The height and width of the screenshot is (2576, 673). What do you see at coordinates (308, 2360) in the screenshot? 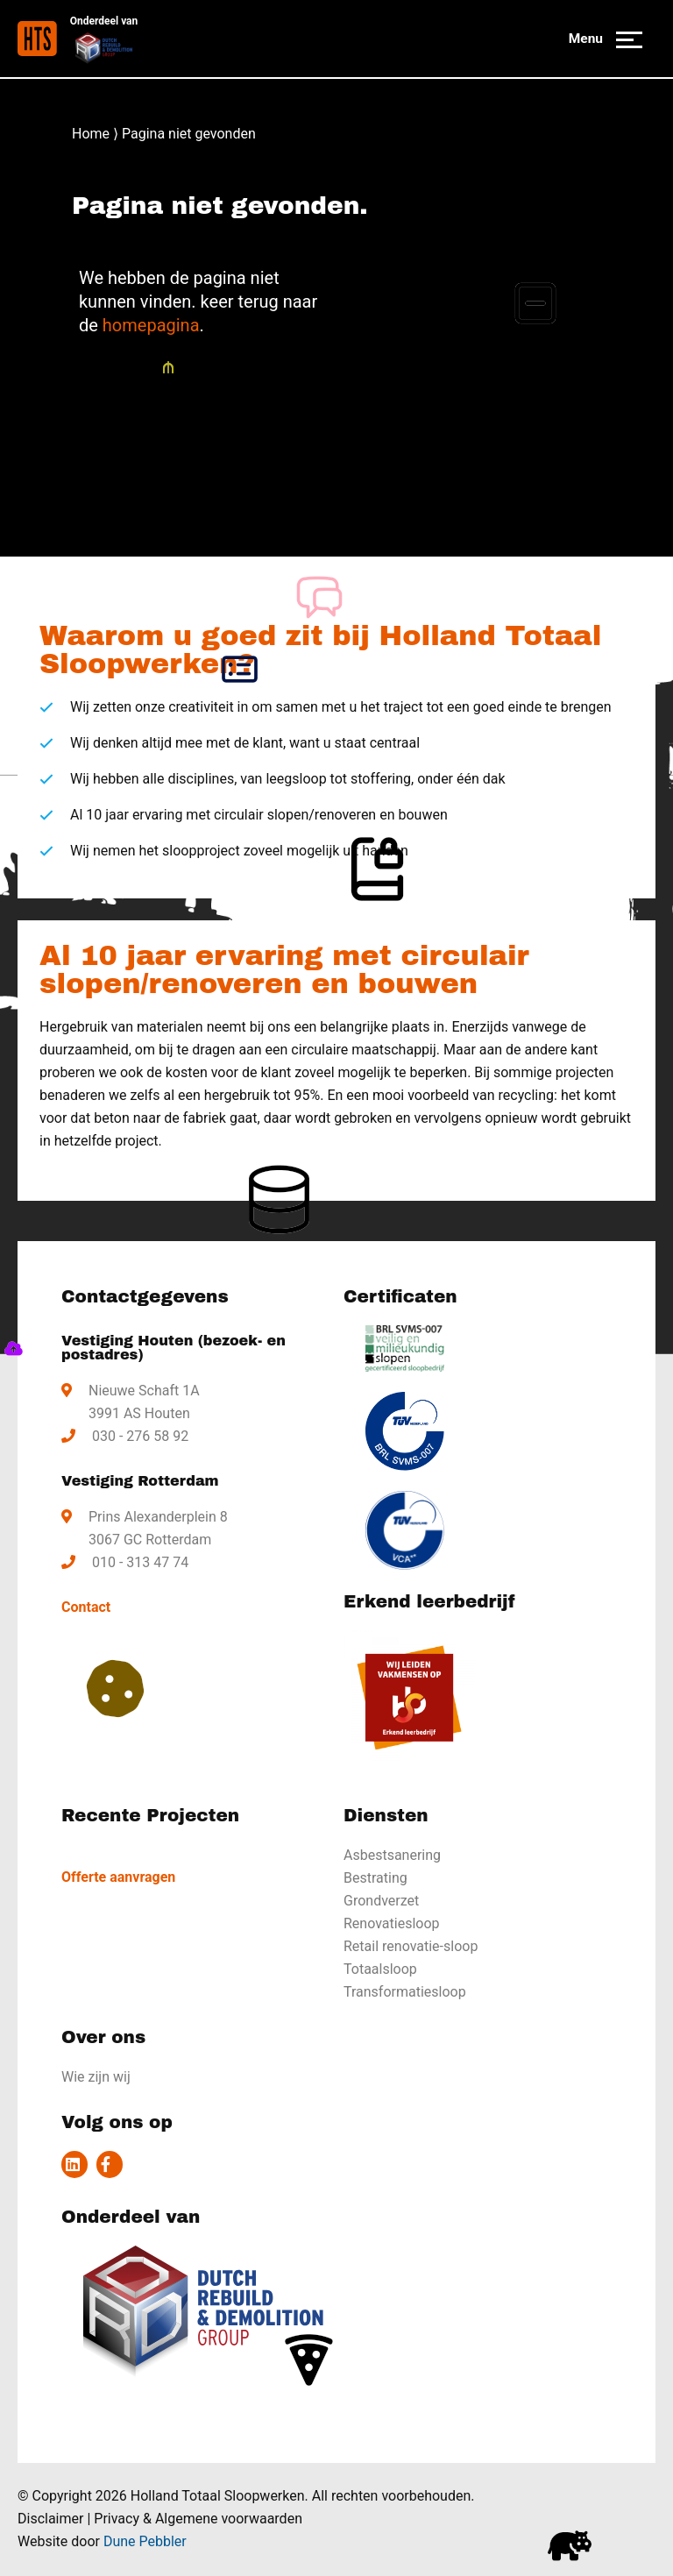
I see `browse food delivery options` at bounding box center [308, 2360].